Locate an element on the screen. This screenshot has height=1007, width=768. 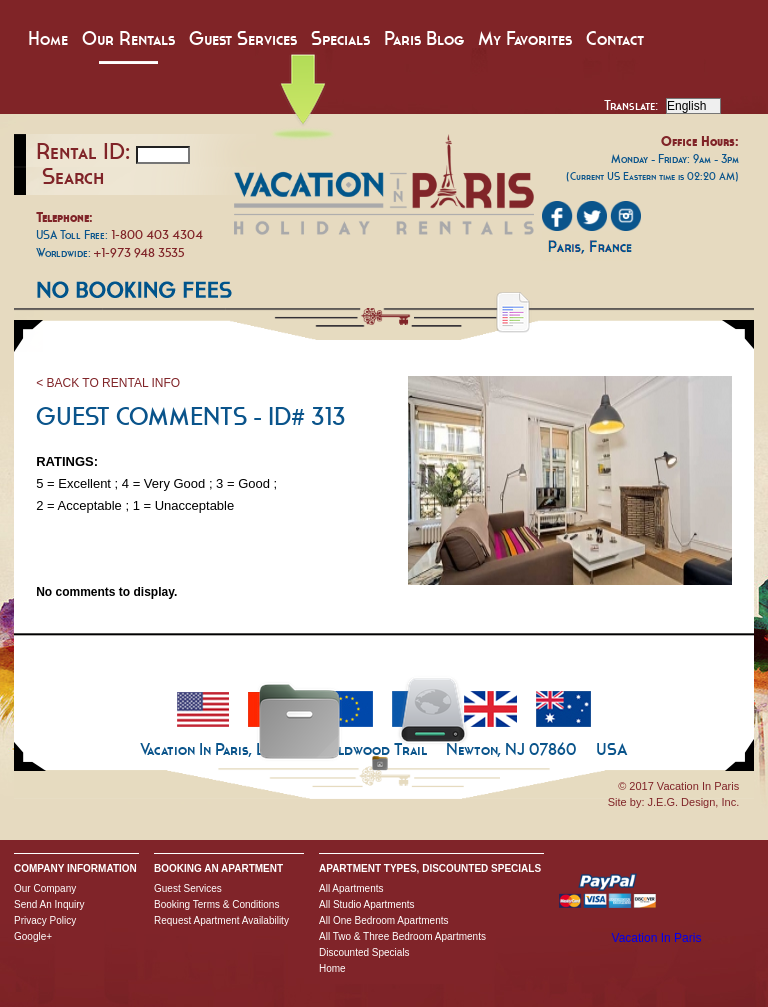
access network server or shared storage is located at coordinates (433, 710).